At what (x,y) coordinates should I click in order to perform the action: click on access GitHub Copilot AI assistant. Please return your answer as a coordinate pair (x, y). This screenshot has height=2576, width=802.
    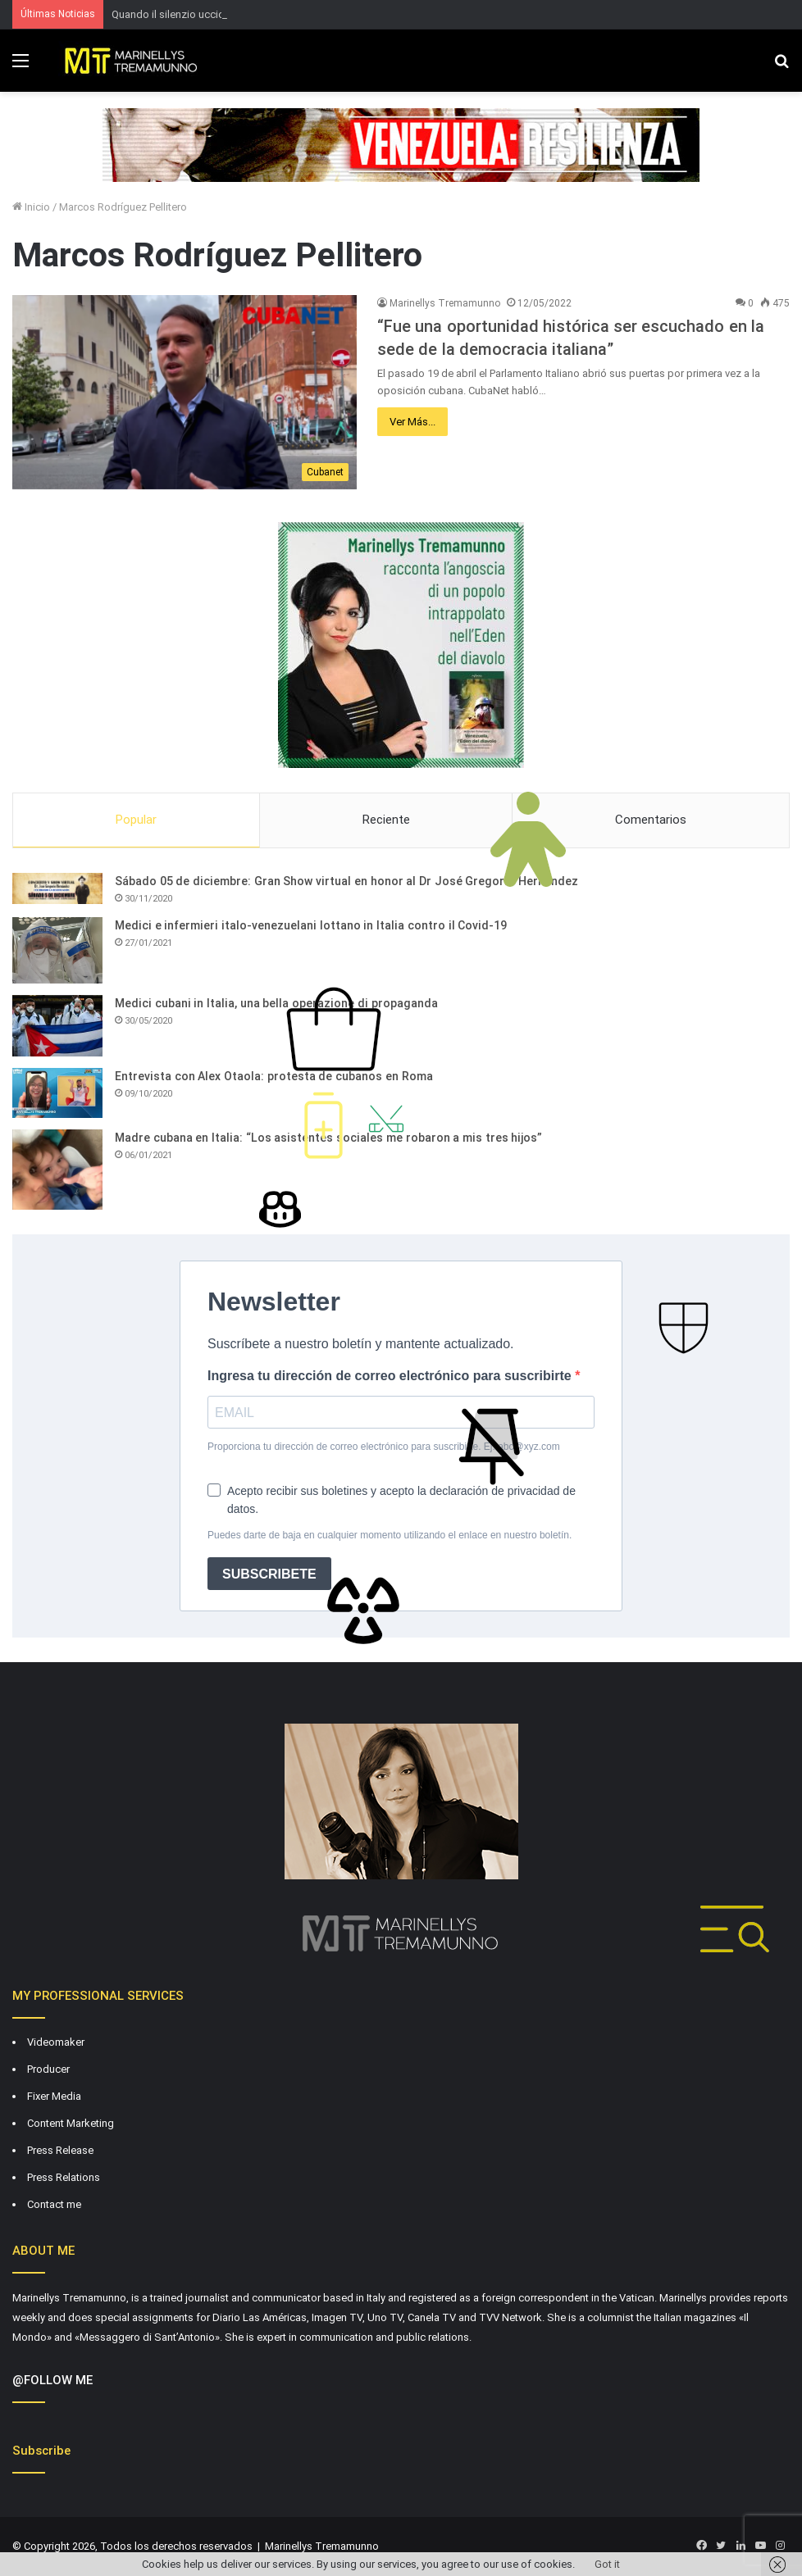
    Looking at the image, I should click on (280, 1209).